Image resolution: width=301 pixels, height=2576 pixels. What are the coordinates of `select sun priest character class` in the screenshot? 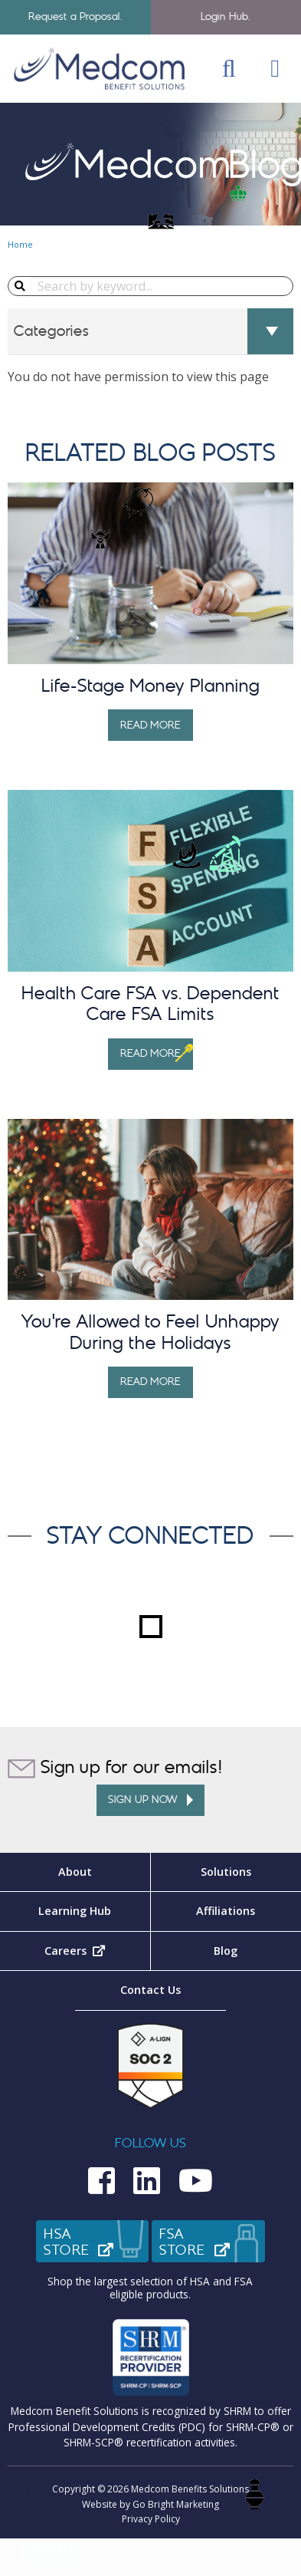 It's located at (100, 539).